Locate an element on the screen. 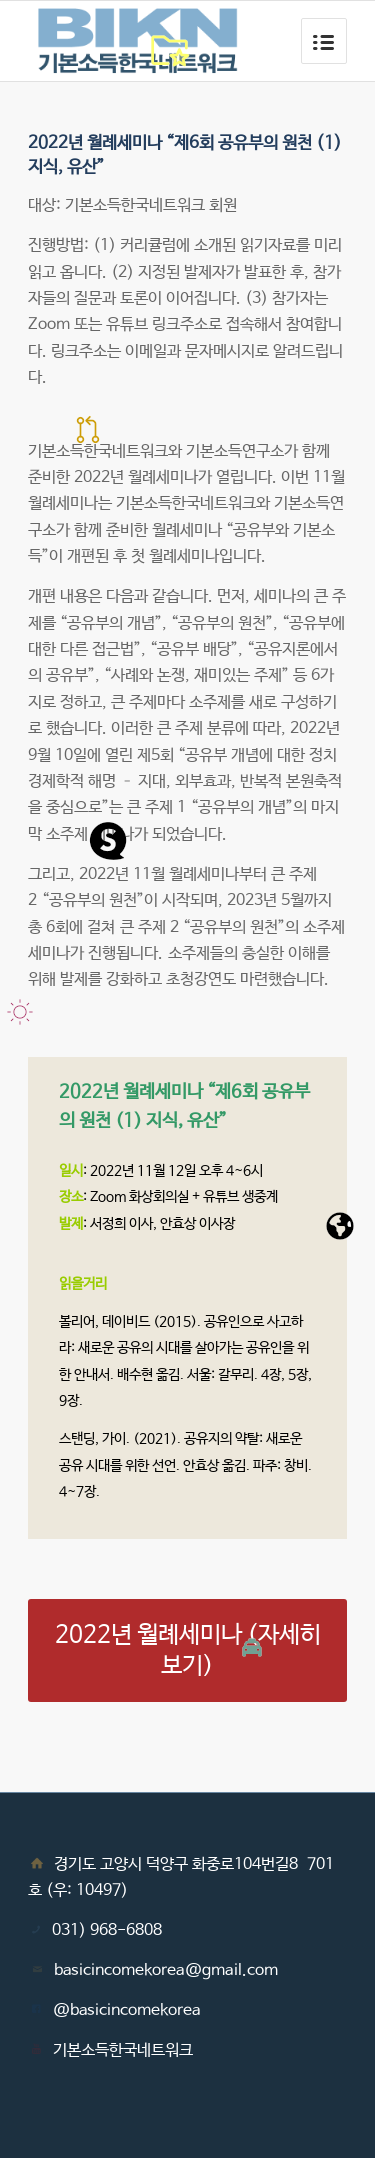  switch to global or worldwide view is located at coordinates (340, 1226).